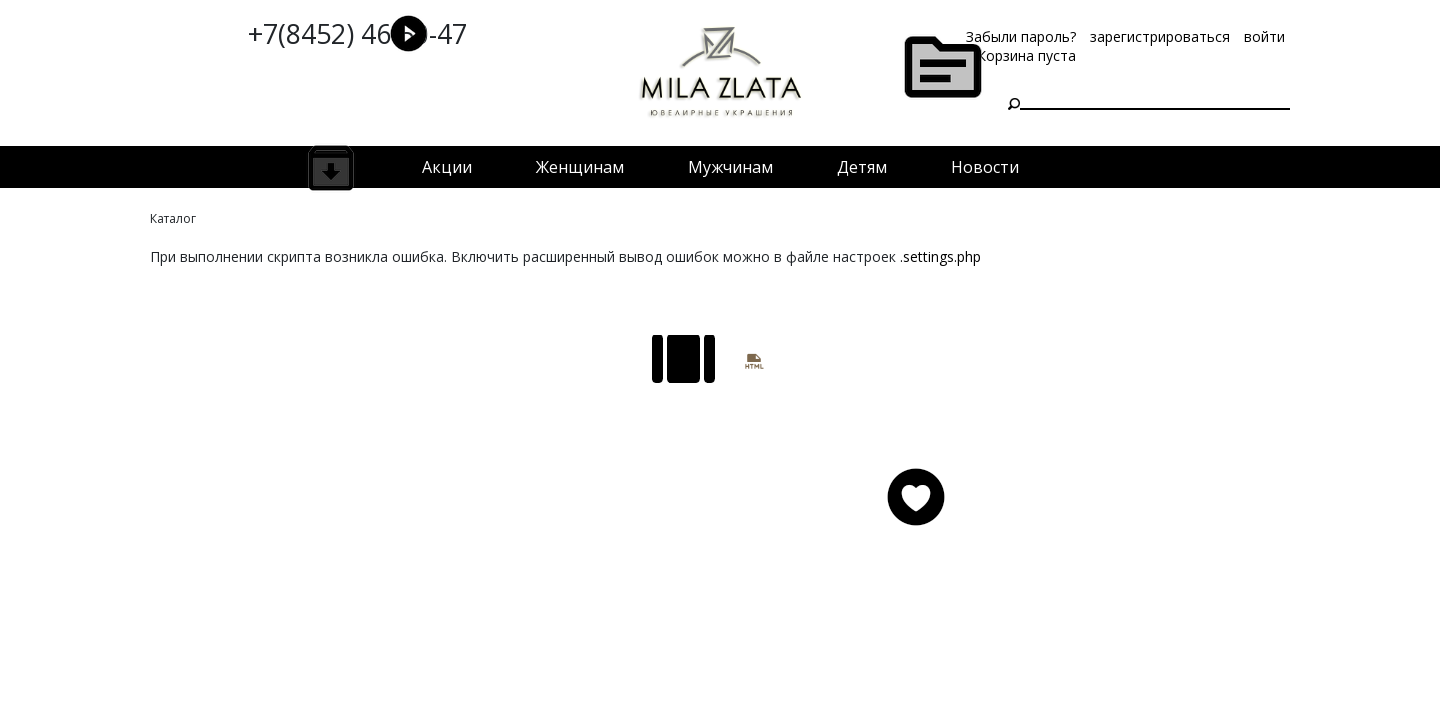 The width and height of the screenshot is (1440, 720). Describe the element at coordinates (331, 168) in the screenshot. I see `archive selected items` at that location.